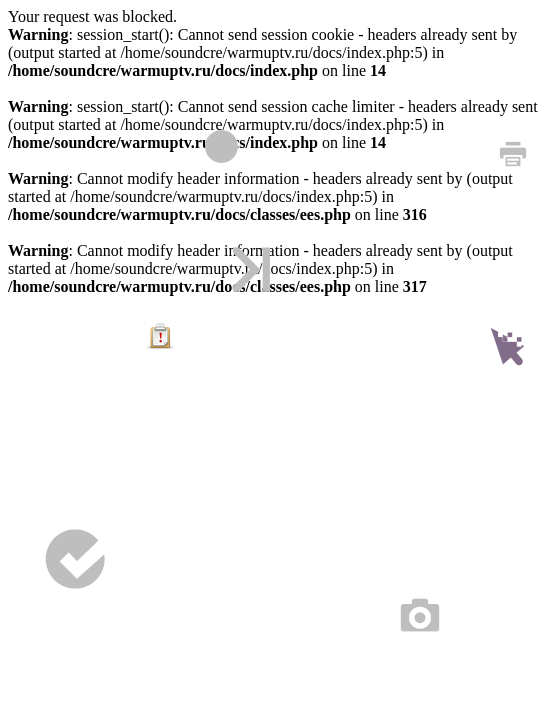 The image size is (551, 720). I want to click on indicates a task is due or overdue, so click(160, 336).